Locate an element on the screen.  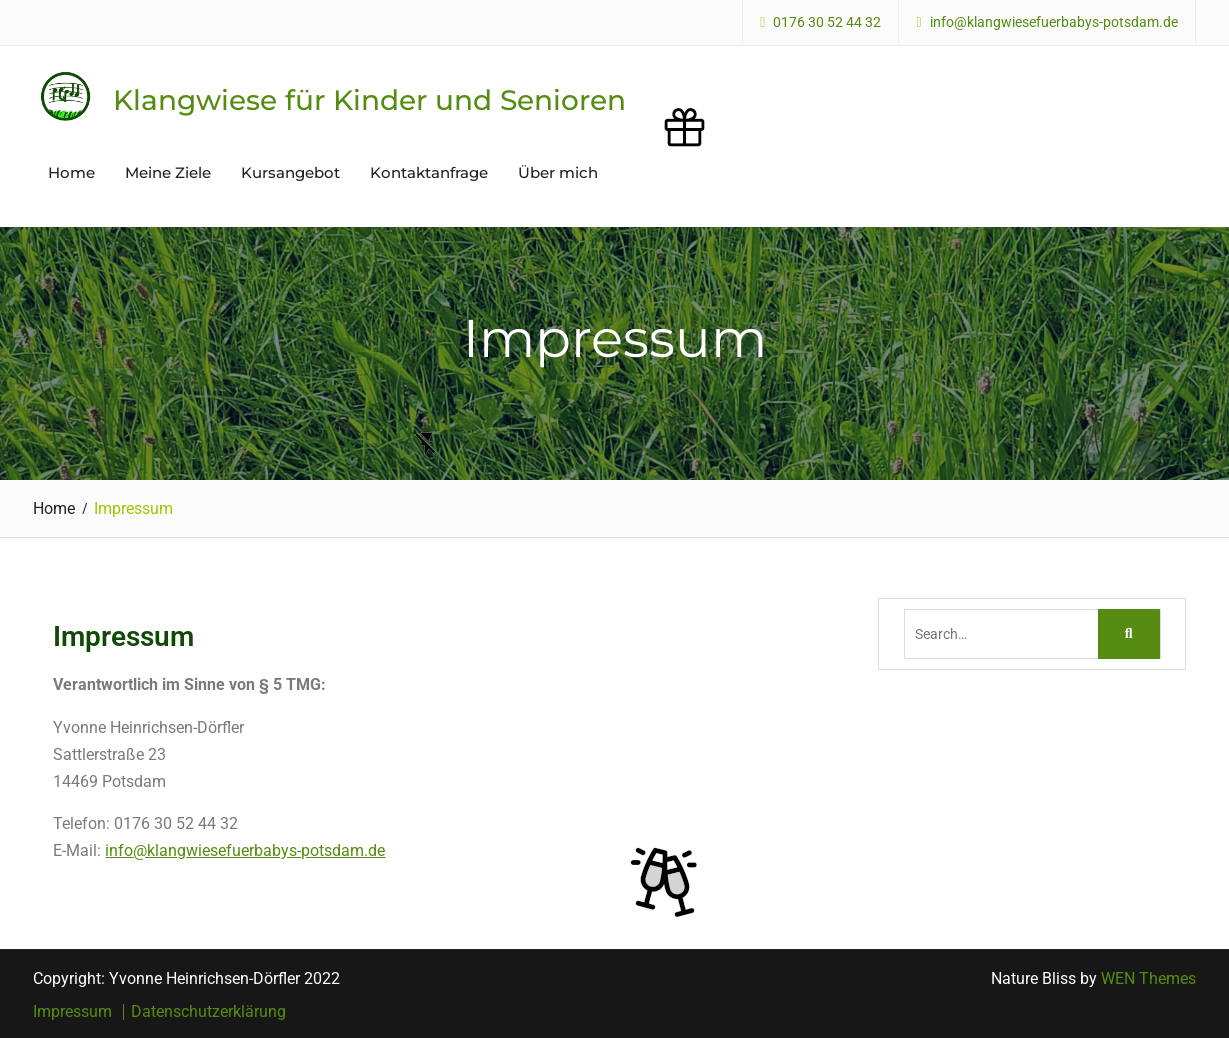
view or redeem a gift is located at coordinates (684, 129).